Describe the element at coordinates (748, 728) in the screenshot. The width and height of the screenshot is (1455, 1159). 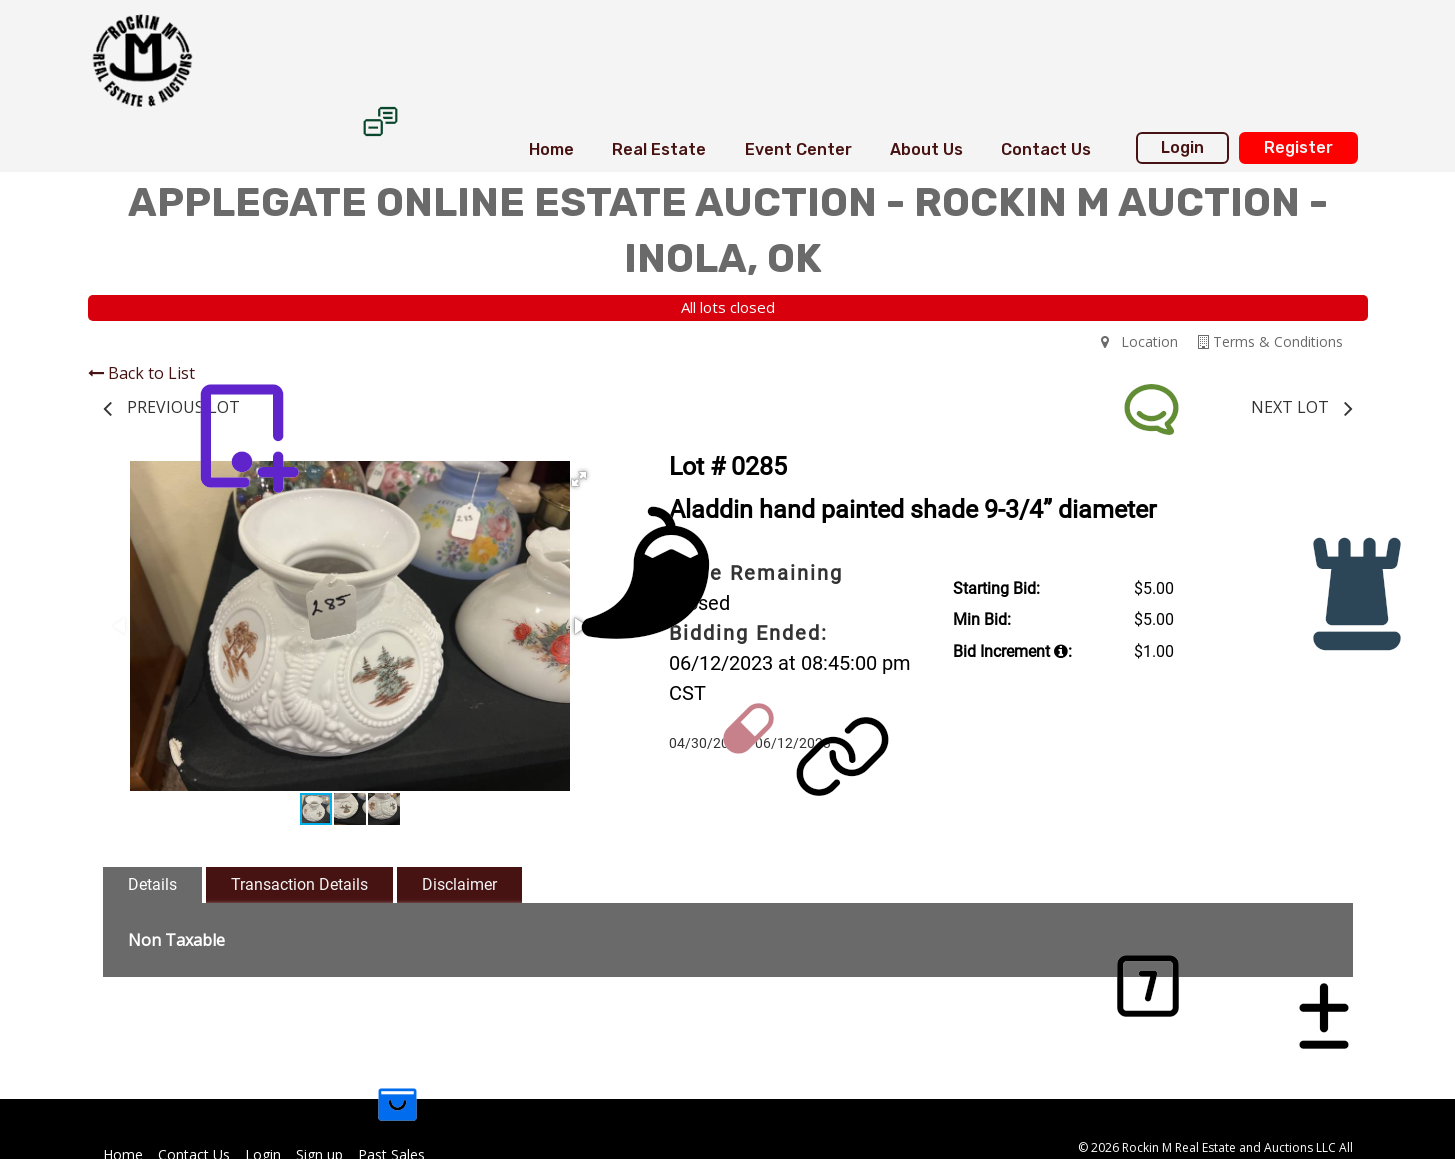
I see `access medication reminders or health settings` at that location.